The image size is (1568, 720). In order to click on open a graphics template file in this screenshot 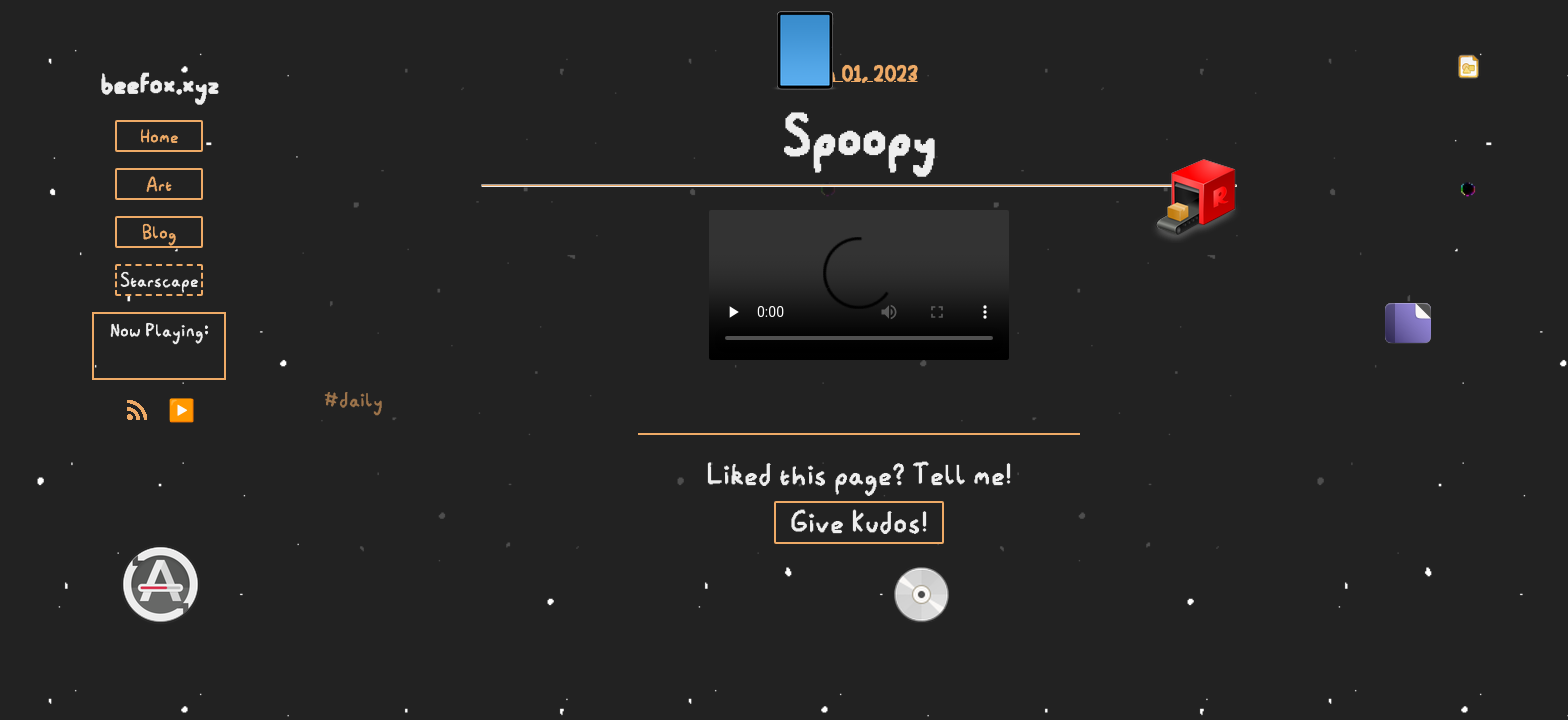, I will do `click(1468, 66)`.